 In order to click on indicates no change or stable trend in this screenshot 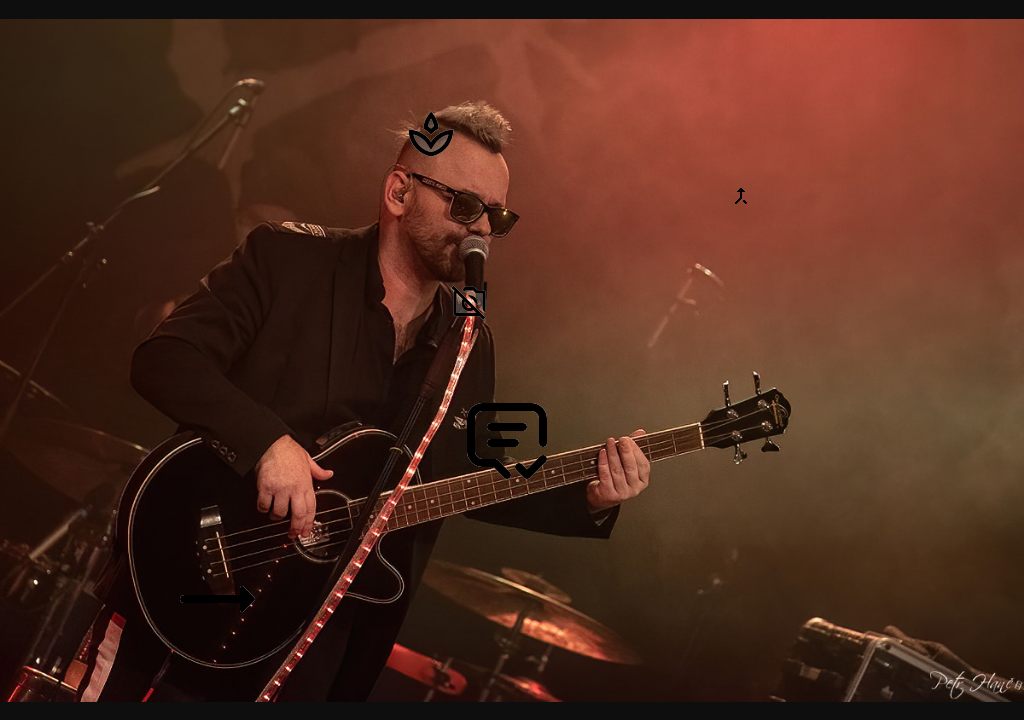, I will do `click(216, 599)`.